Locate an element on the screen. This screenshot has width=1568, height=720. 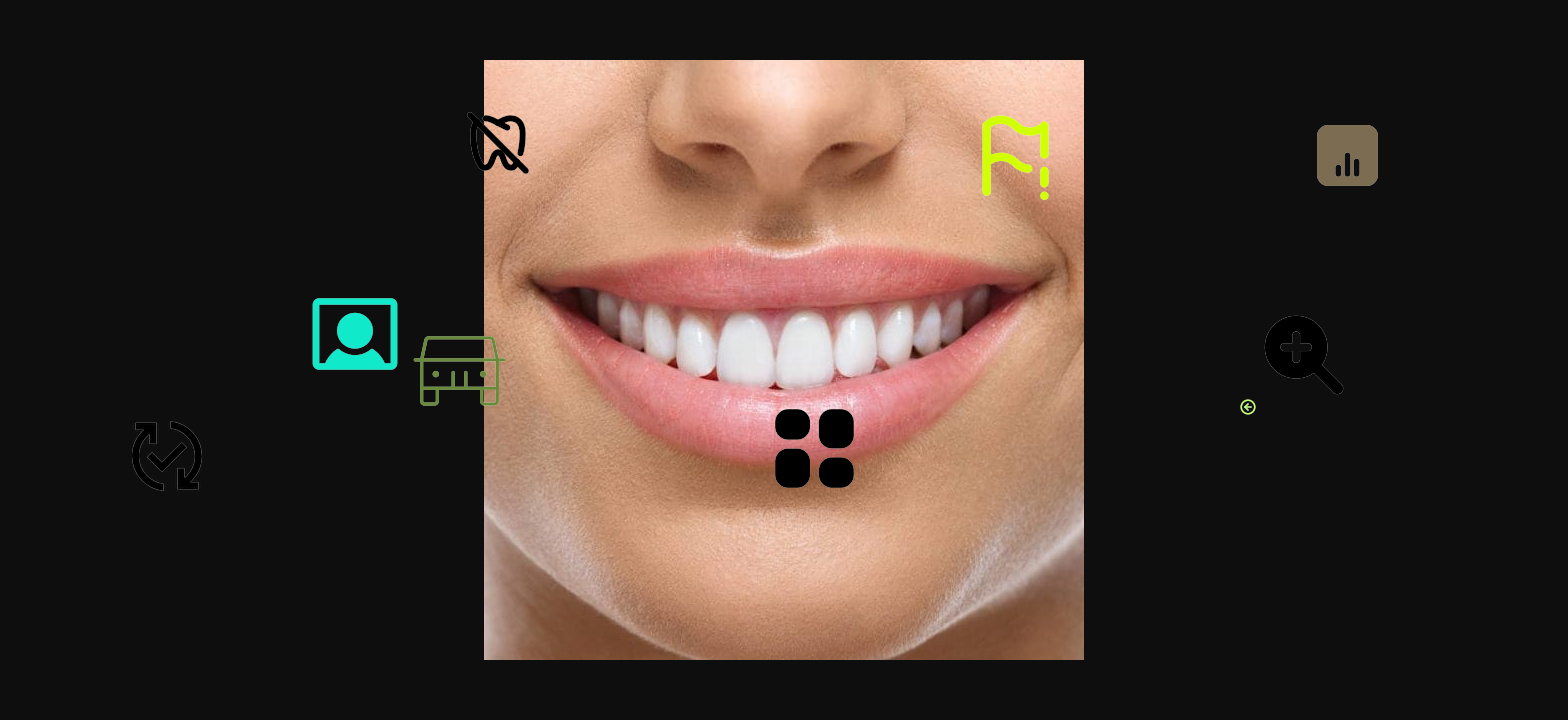
select off-road or adventure vehicle type is located at coordinates (459, 372).